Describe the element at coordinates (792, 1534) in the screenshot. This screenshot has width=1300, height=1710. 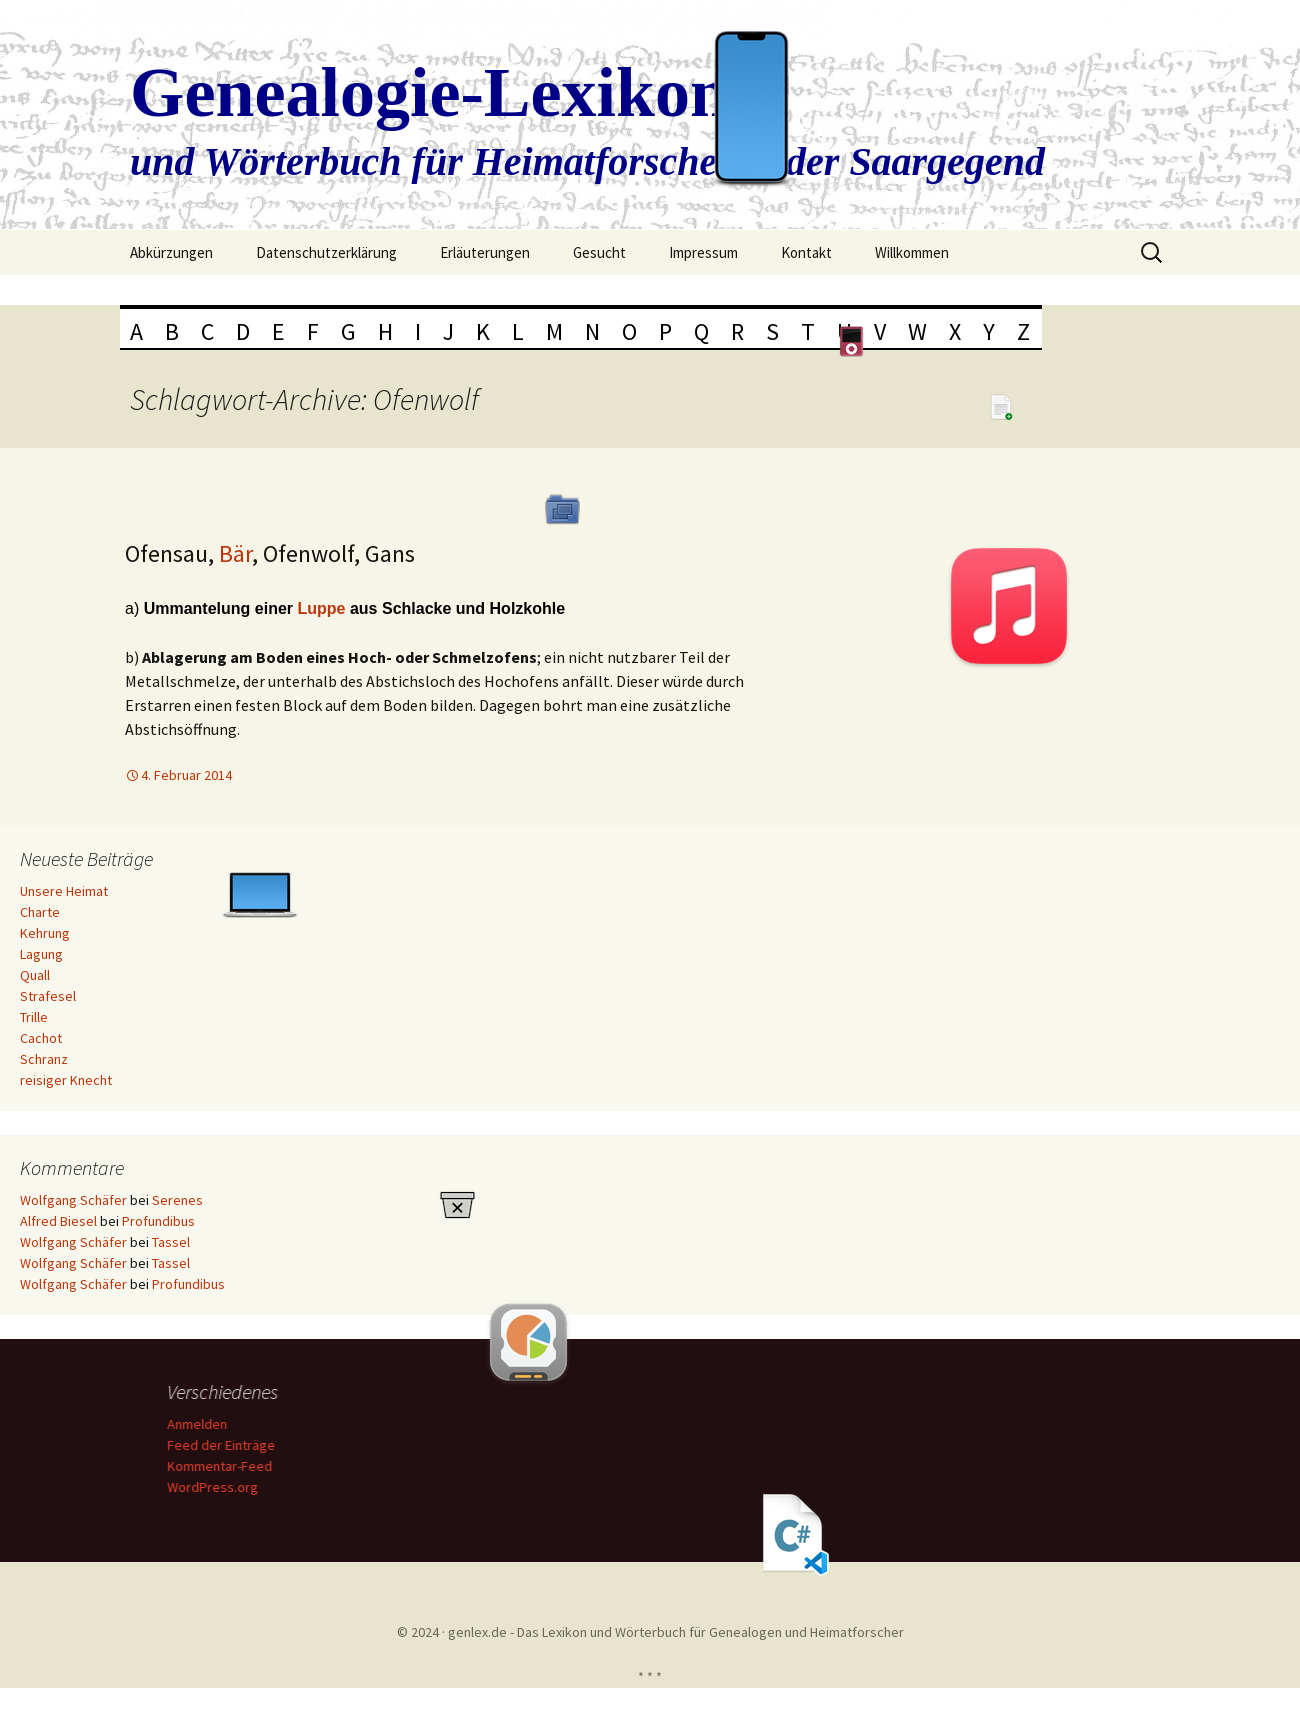
I see `open a C# source code file` at that location.